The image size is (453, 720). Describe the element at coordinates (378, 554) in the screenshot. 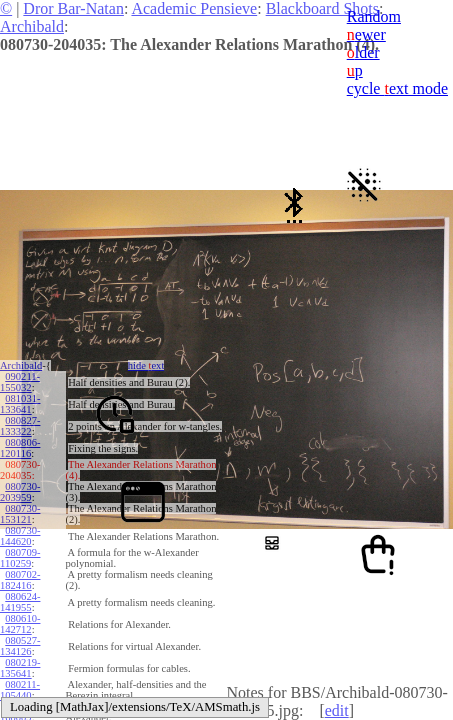

I see `shopping bag requires attention or action` at that location.